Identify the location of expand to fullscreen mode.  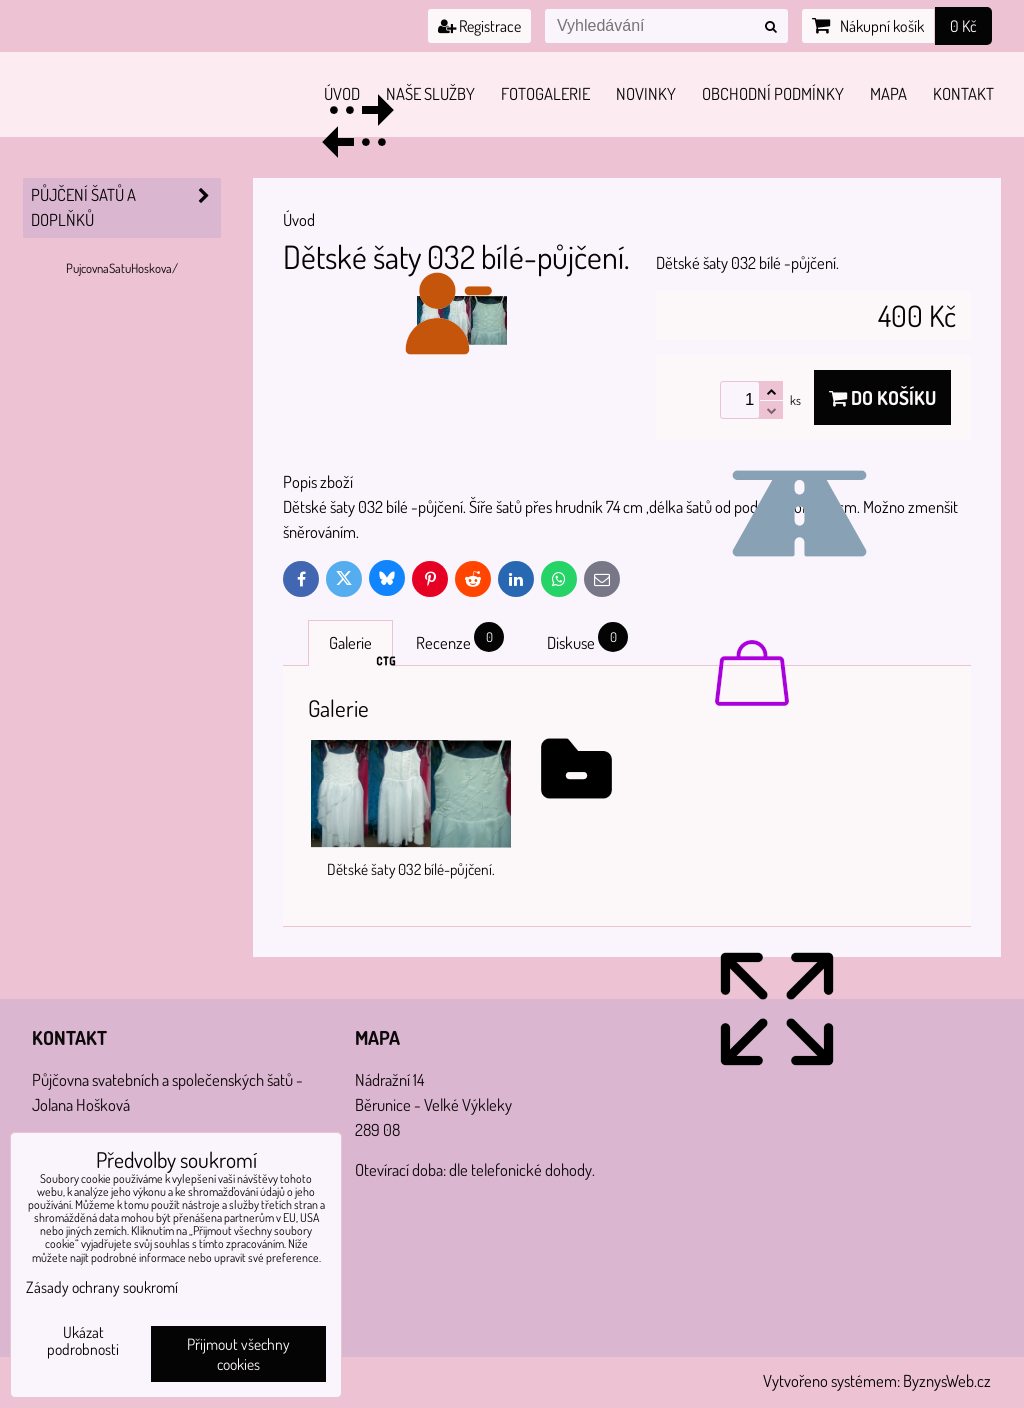
(777, 1009).